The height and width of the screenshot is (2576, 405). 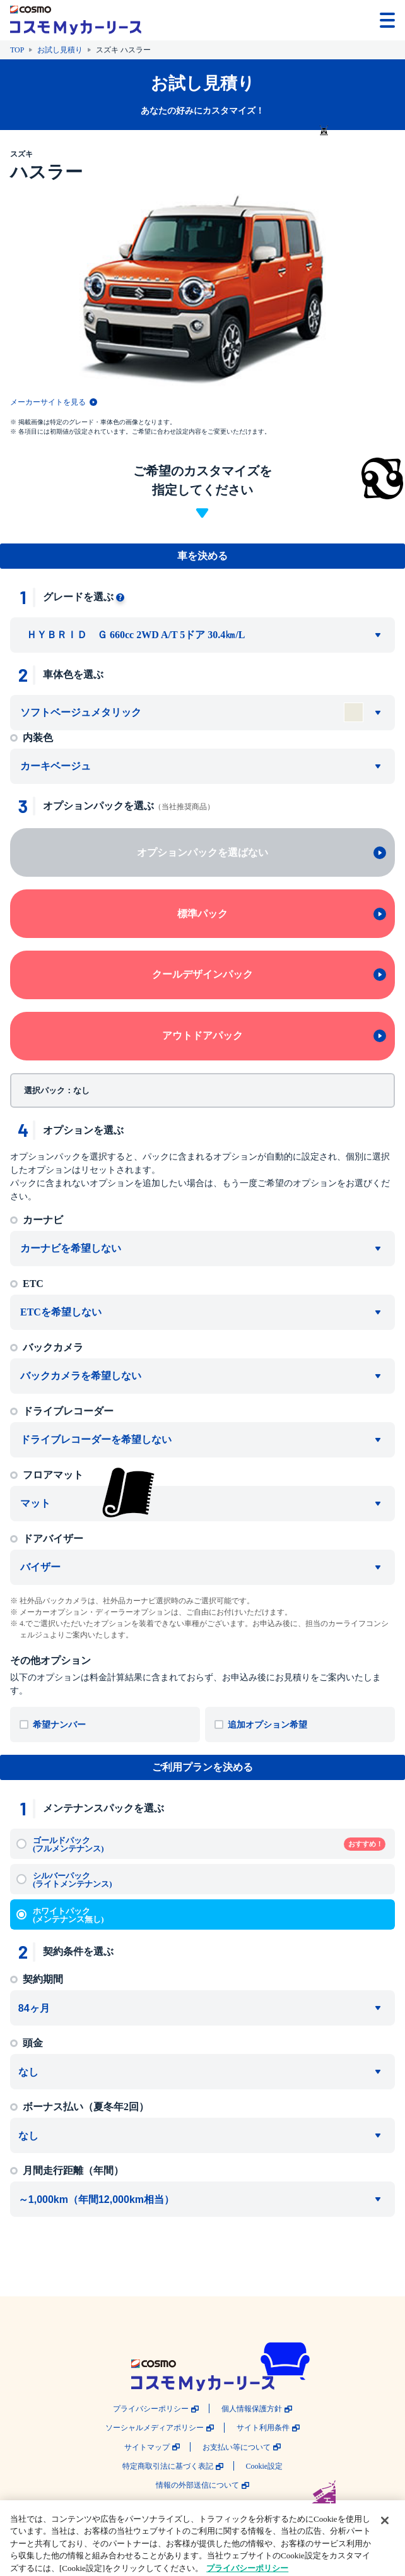 What do you see at coordinates (324, 2491) in the screenshot?
I see `level up or progression indicator` at bounding box center [324, 2491].